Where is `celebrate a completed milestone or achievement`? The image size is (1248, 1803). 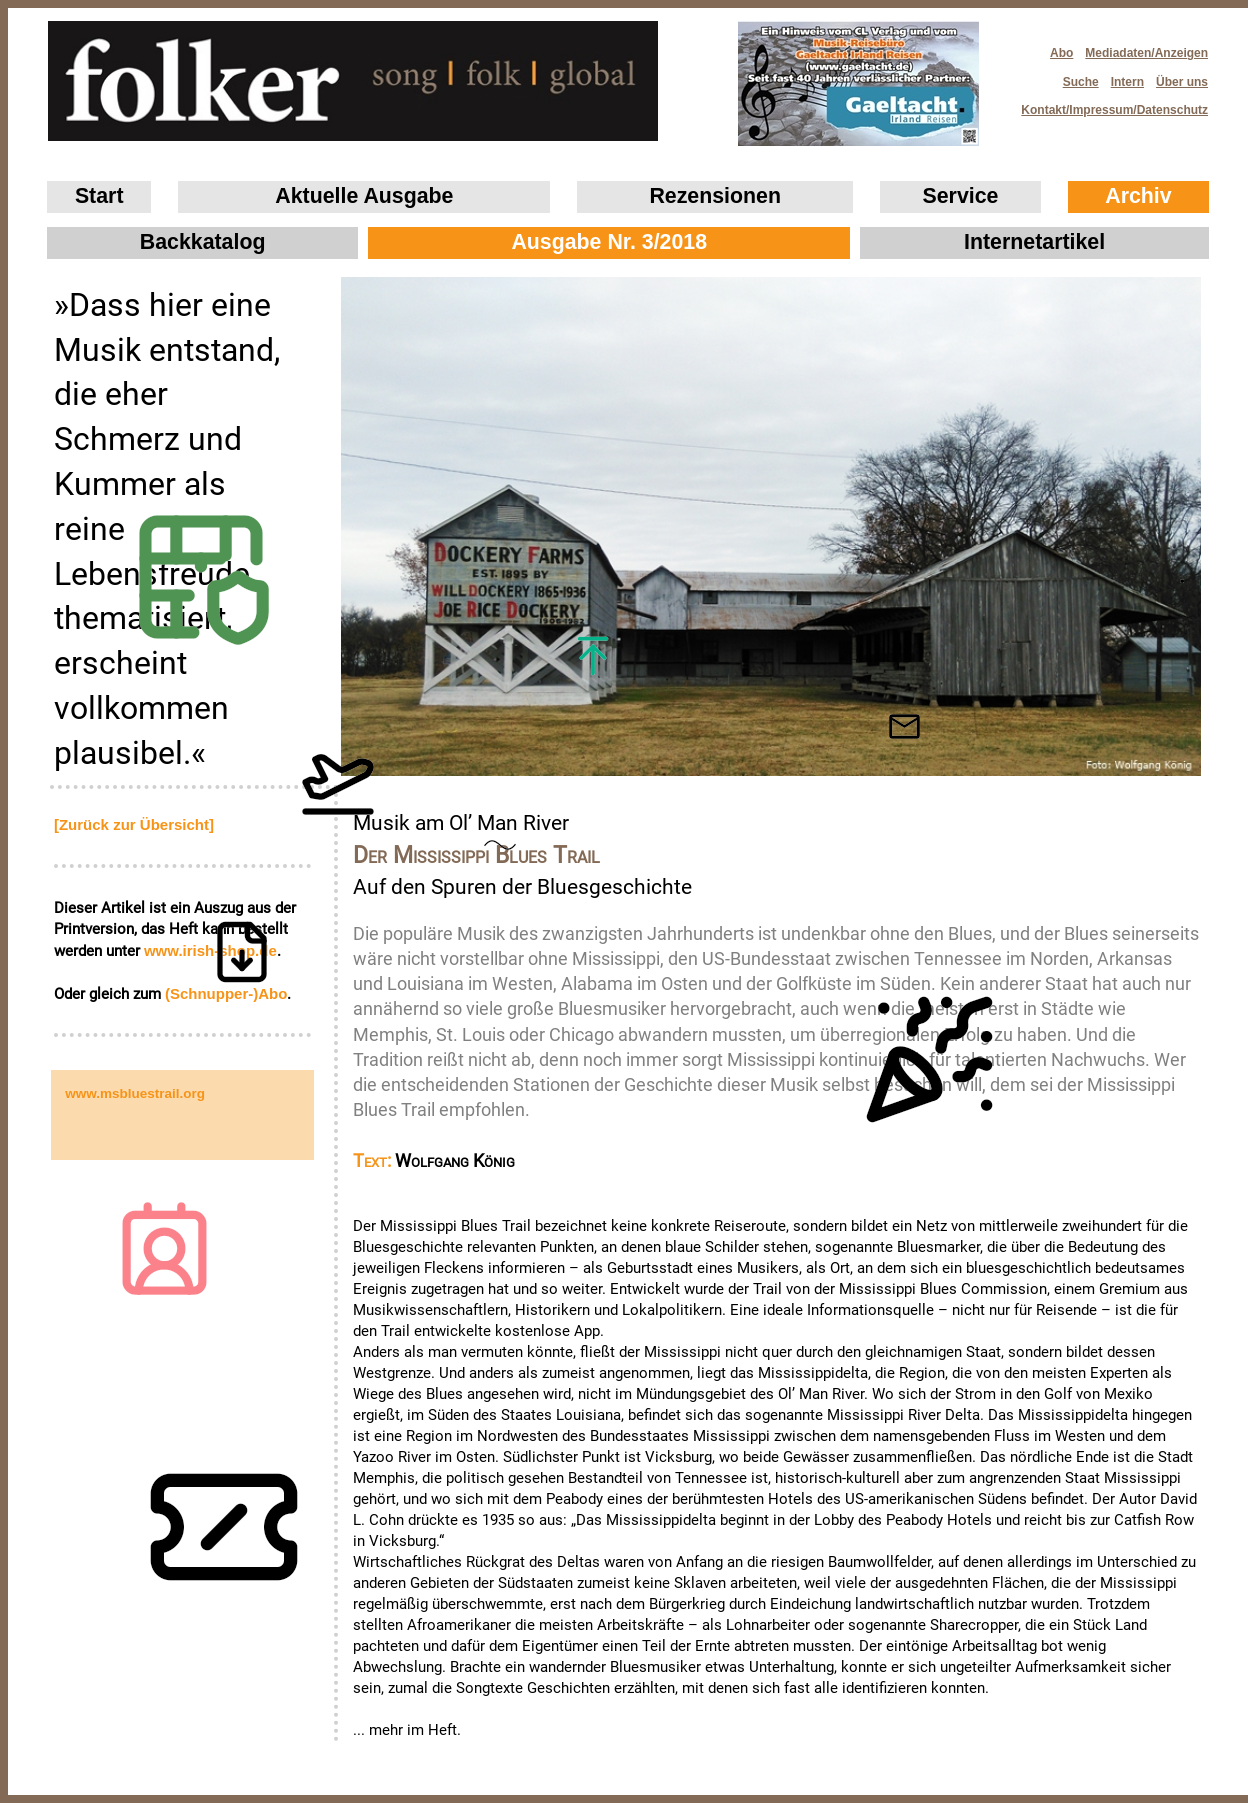 celebrate a completed milestone or achievement is located at coordinates (929, 1059).